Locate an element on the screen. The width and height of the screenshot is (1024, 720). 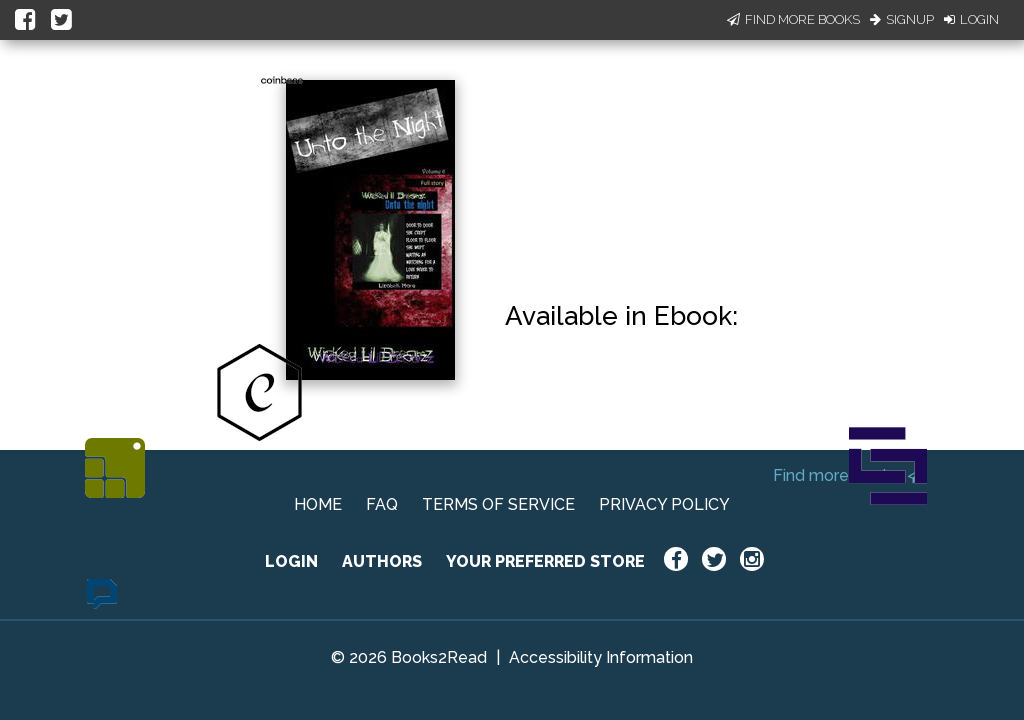
LVGL graphics library logo is located at coordinates (115, 468).